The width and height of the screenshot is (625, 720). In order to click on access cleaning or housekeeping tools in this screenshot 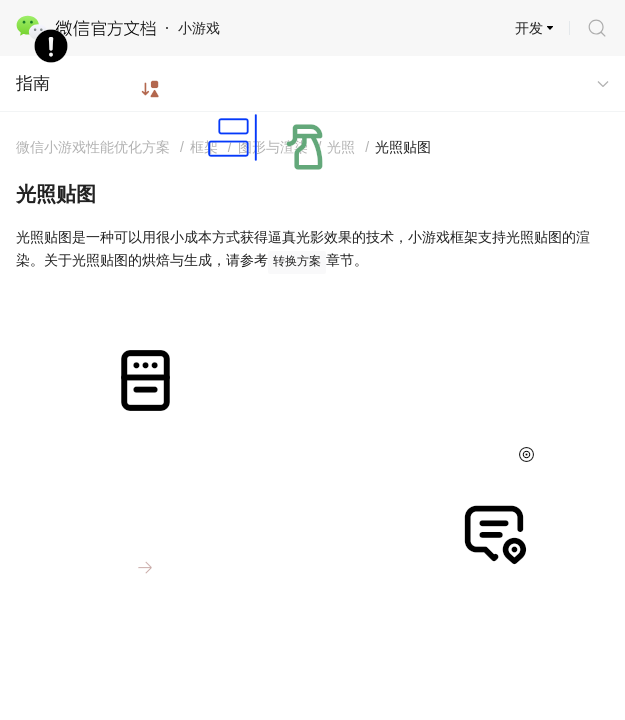, I will do `click(306, 147)`.